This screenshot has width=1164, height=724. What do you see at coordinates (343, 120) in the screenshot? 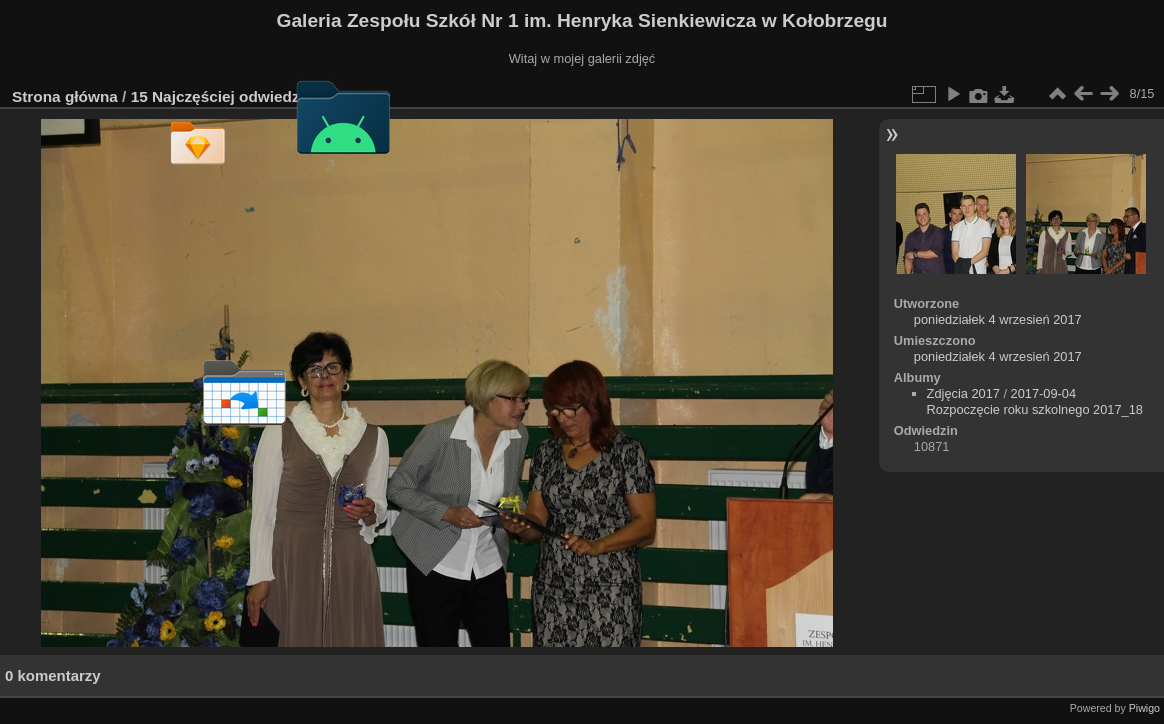
I see `open android files folder` at bounding box center [343, 120].